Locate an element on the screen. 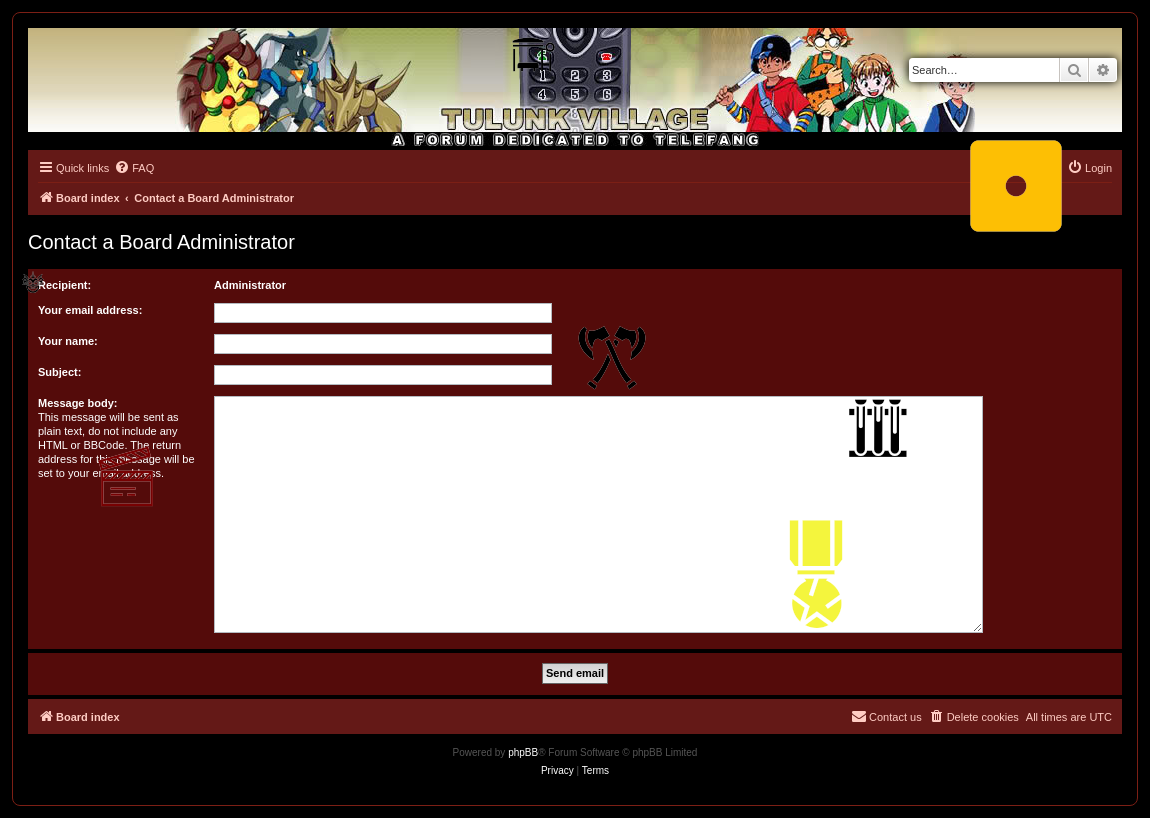  access combat or battle features is located at coordinates (612, 358).